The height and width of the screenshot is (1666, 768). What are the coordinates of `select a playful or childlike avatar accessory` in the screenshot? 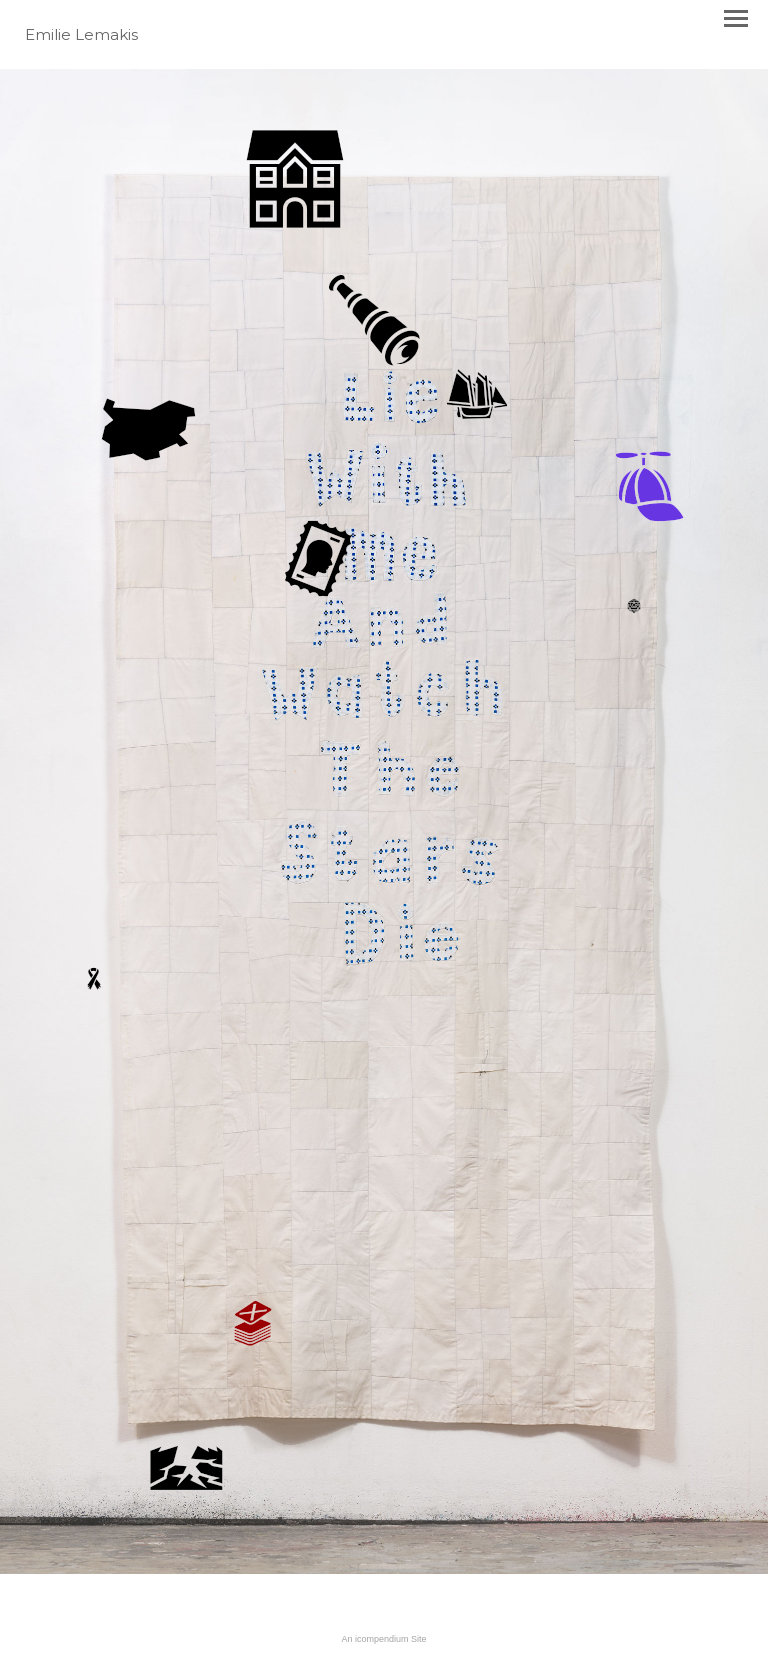 It's located at (648, 486).